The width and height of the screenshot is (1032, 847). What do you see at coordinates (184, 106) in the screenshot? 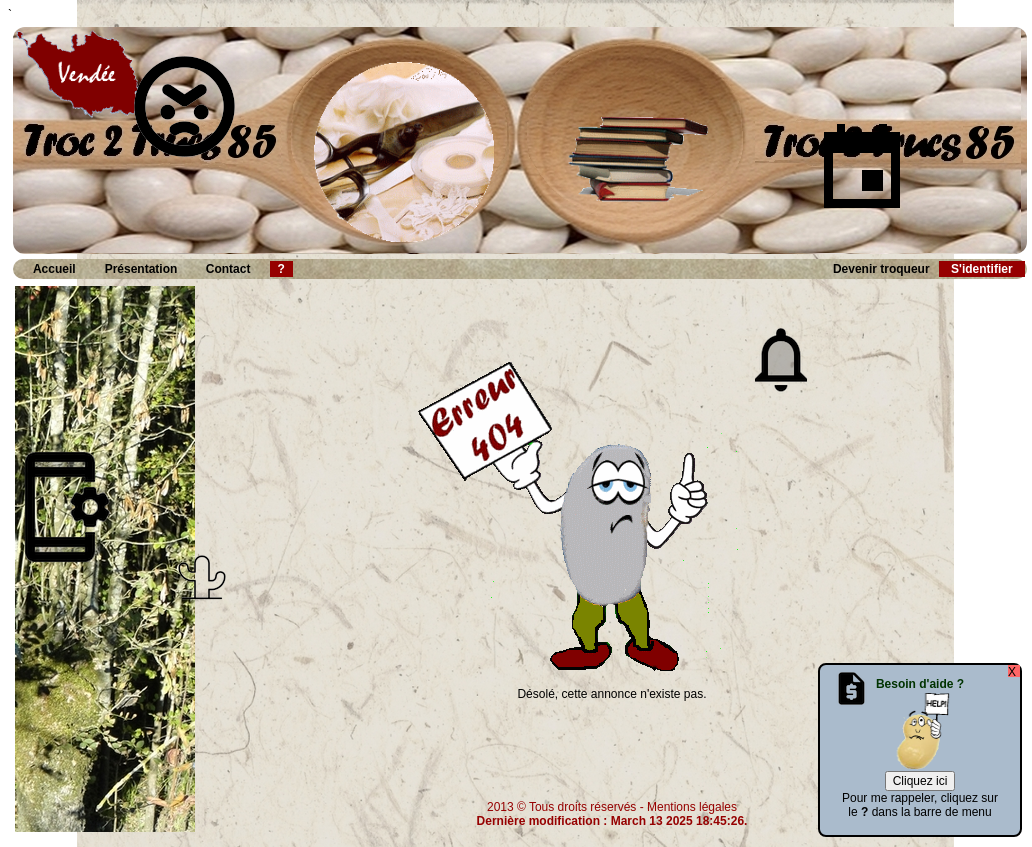
I see `report or flag negative content` at bounding box center [184, 106].